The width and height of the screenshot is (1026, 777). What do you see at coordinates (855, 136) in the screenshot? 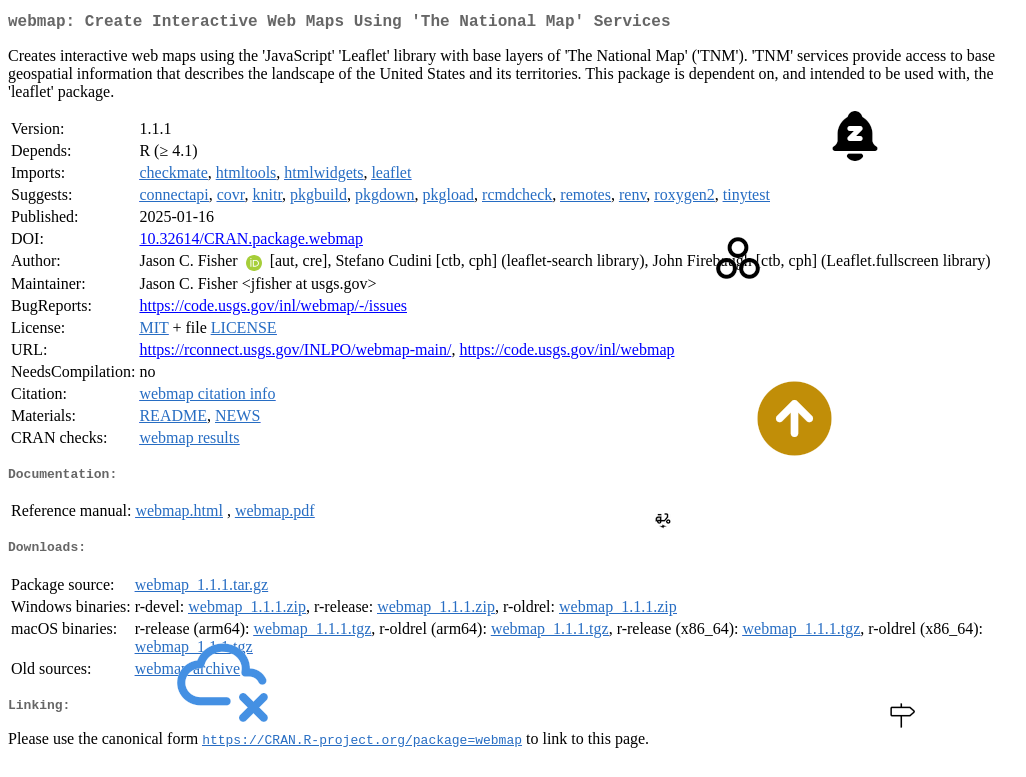
I see `mute notifications or enable do not disturb mode` at bounding box center [855, 136].